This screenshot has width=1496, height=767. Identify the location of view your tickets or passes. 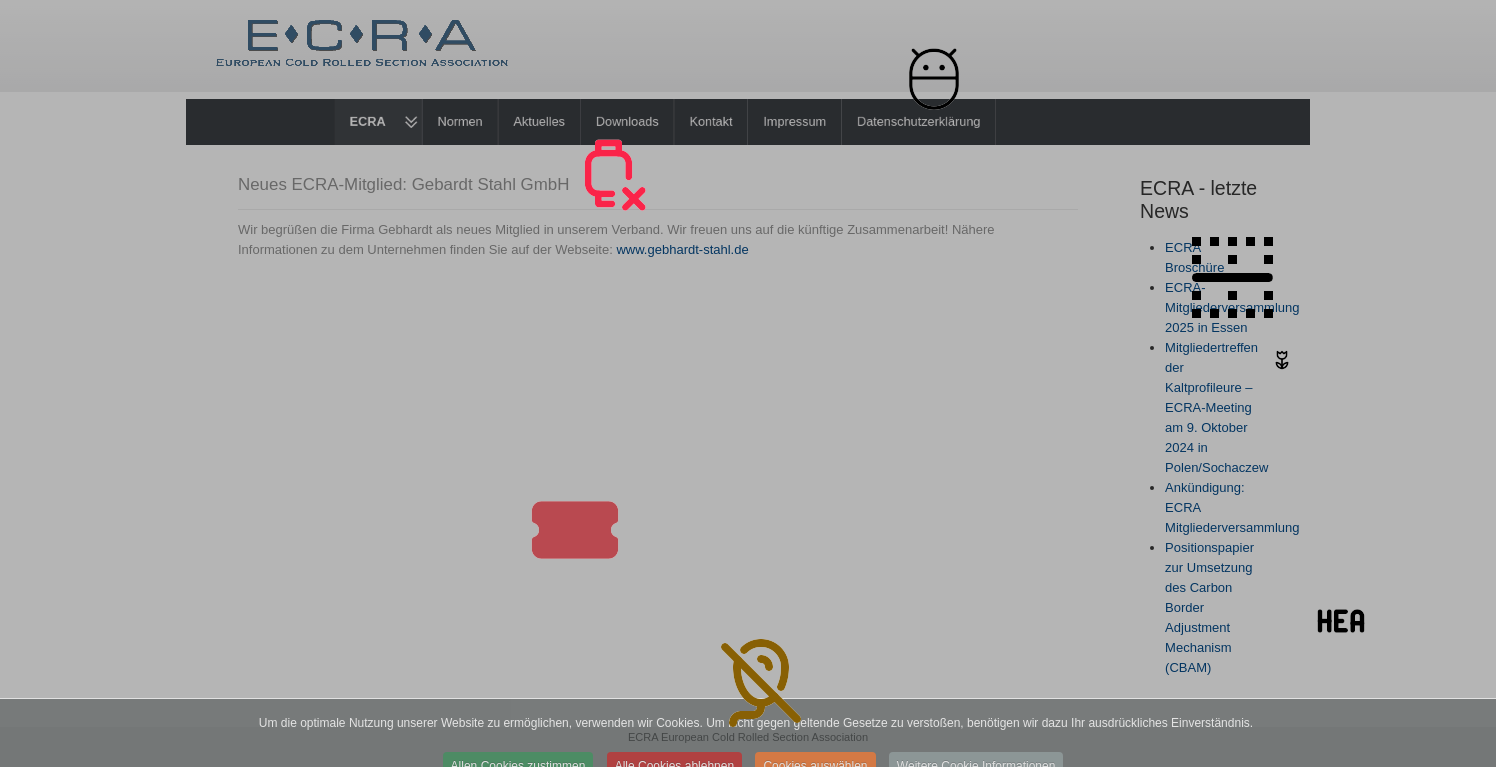
(575, 530).